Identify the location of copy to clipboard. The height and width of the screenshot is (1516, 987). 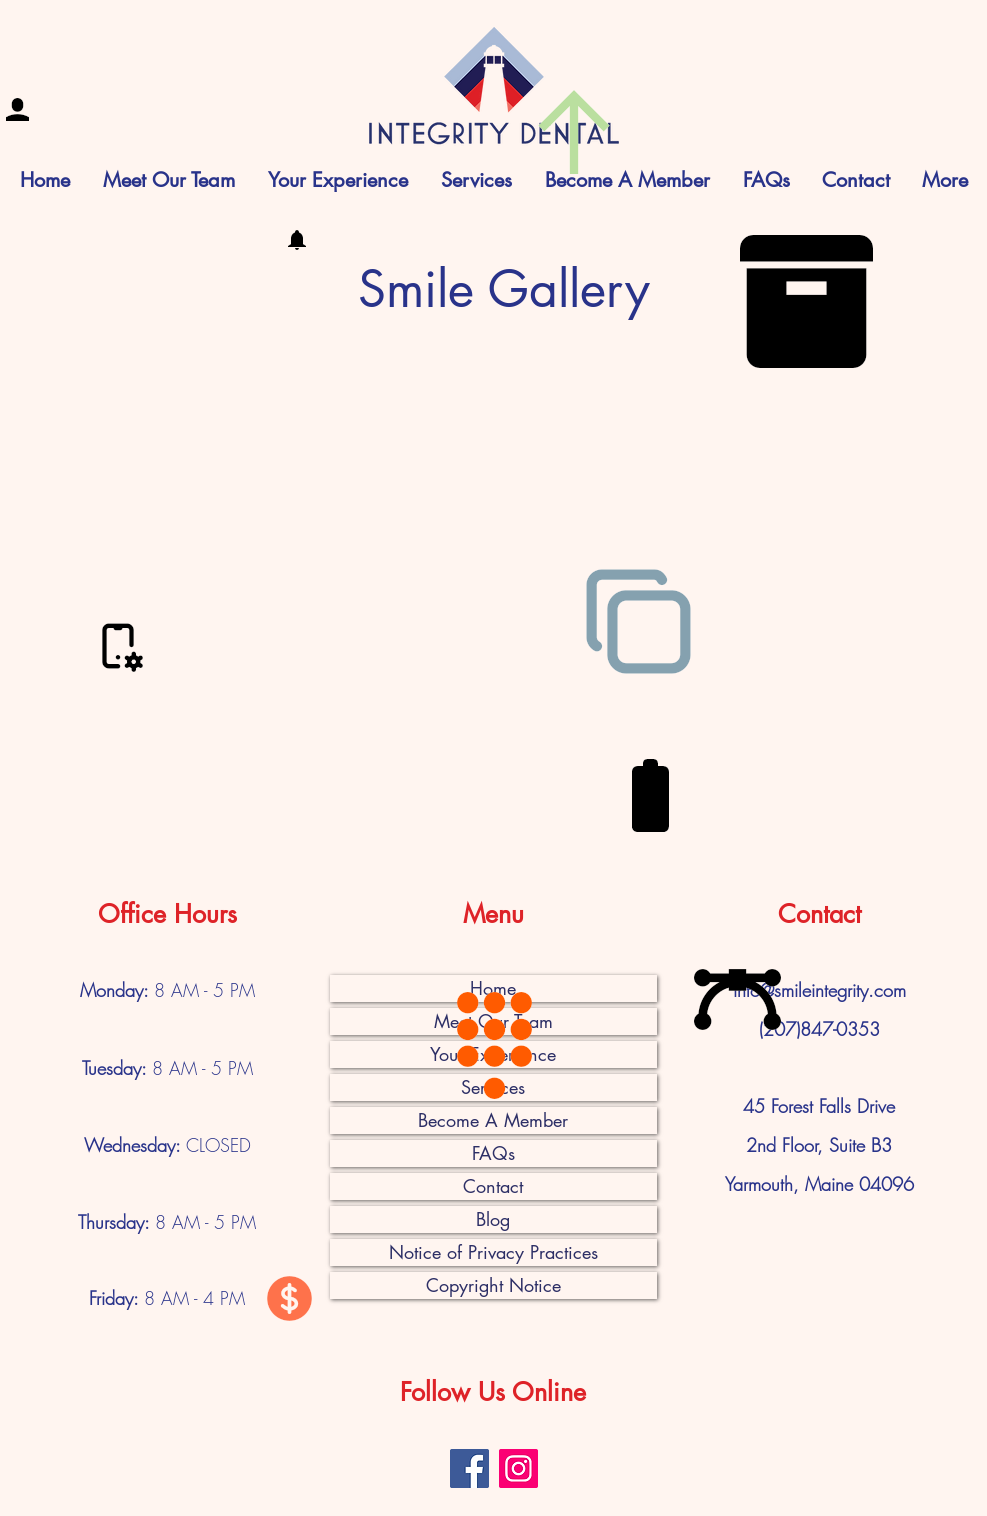
(638, 621).